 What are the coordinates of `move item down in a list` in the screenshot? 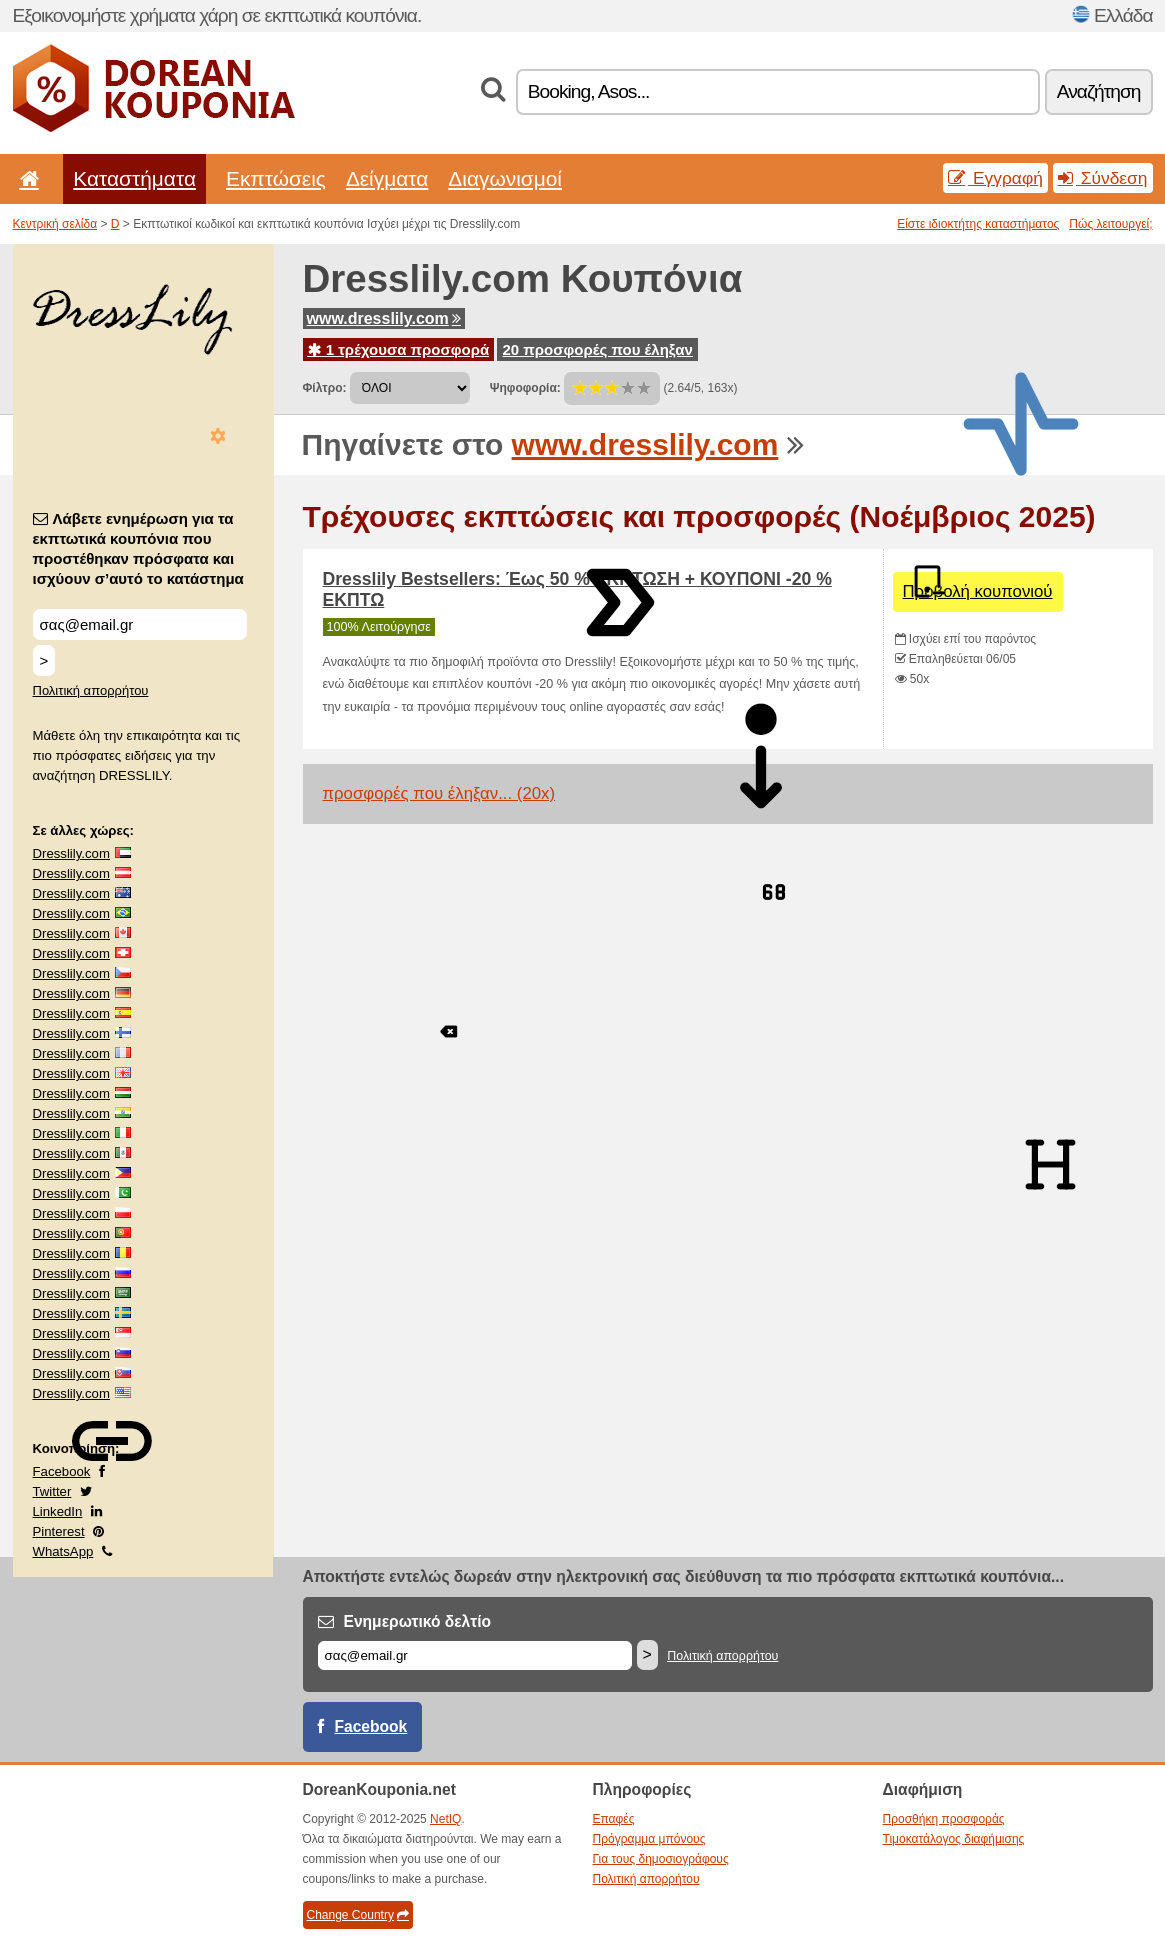 It's located at (761, 756).